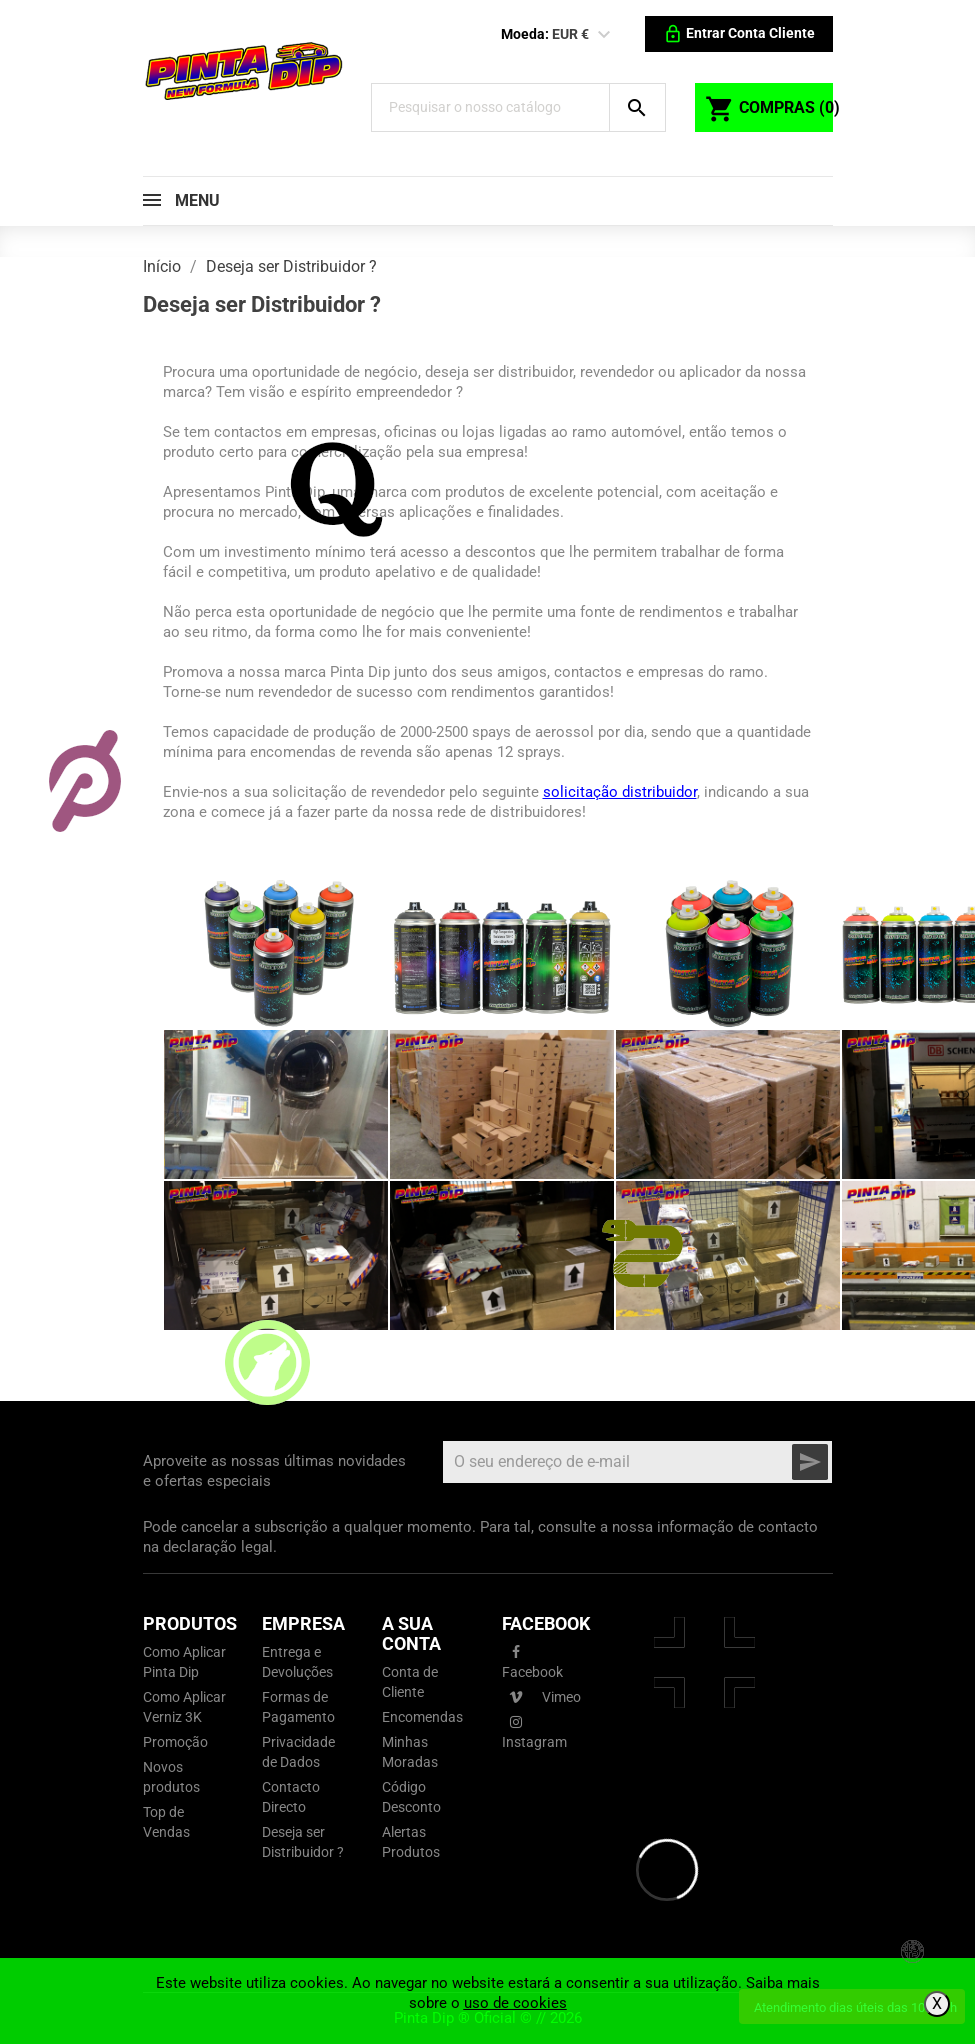 This screenshot has height=2044, width=975. What do you see at coordinates (85, 781) in the screenshot?
I see `open the Peloton app` at bounding box center [85, 781].